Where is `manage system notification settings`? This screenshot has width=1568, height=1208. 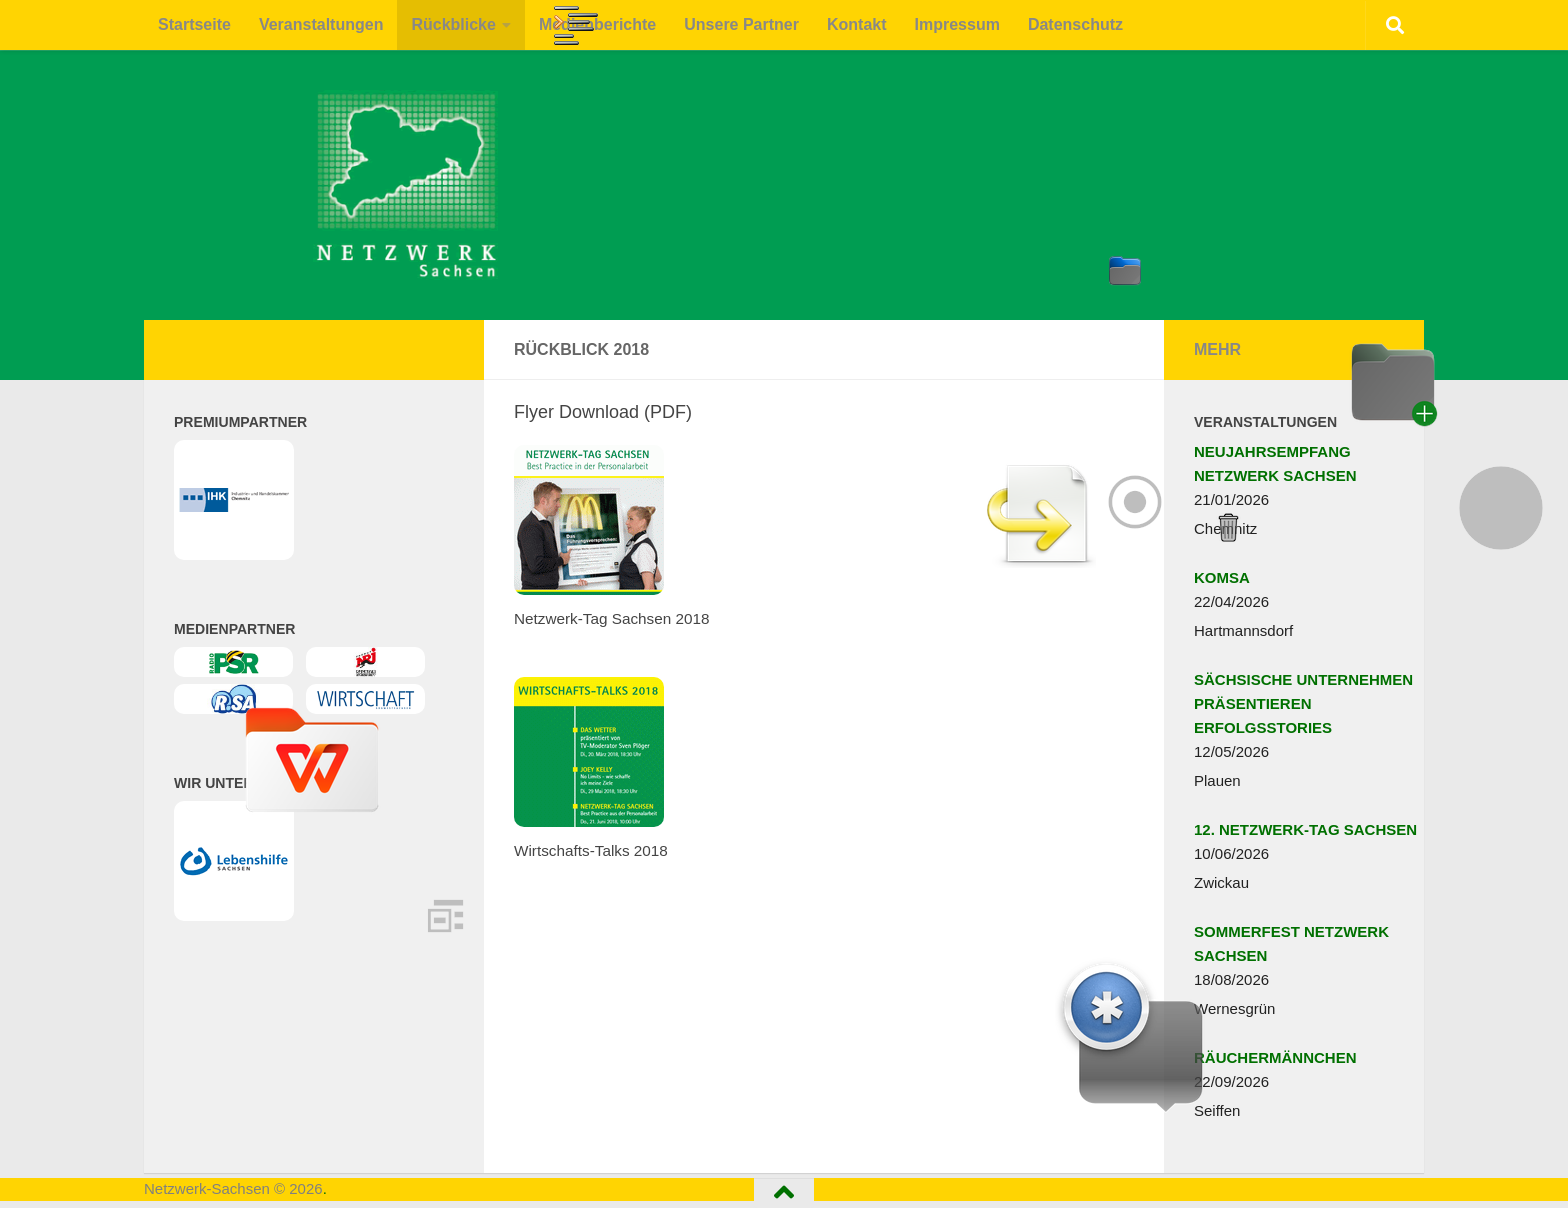
manage system notification settings is located at coordinates (1134, 1034).